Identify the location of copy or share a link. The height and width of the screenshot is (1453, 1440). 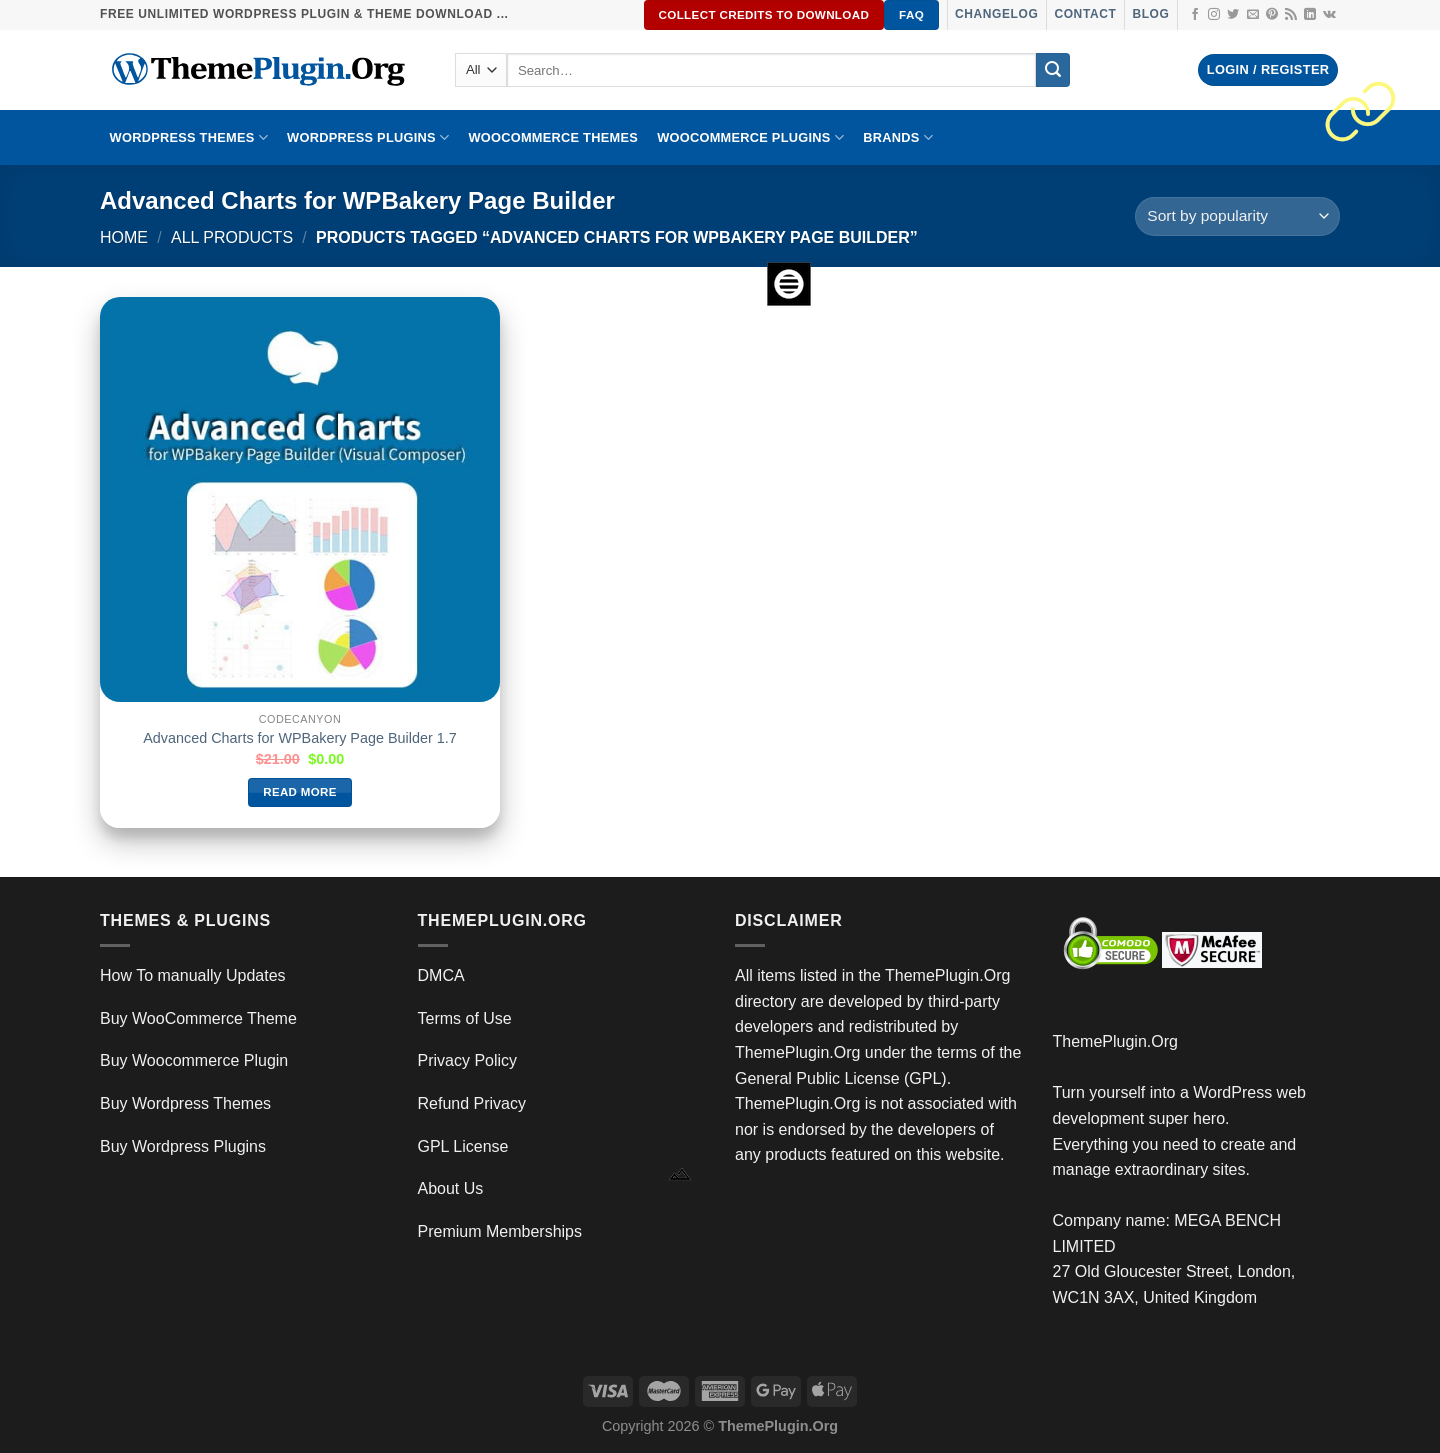
(1360, 111).